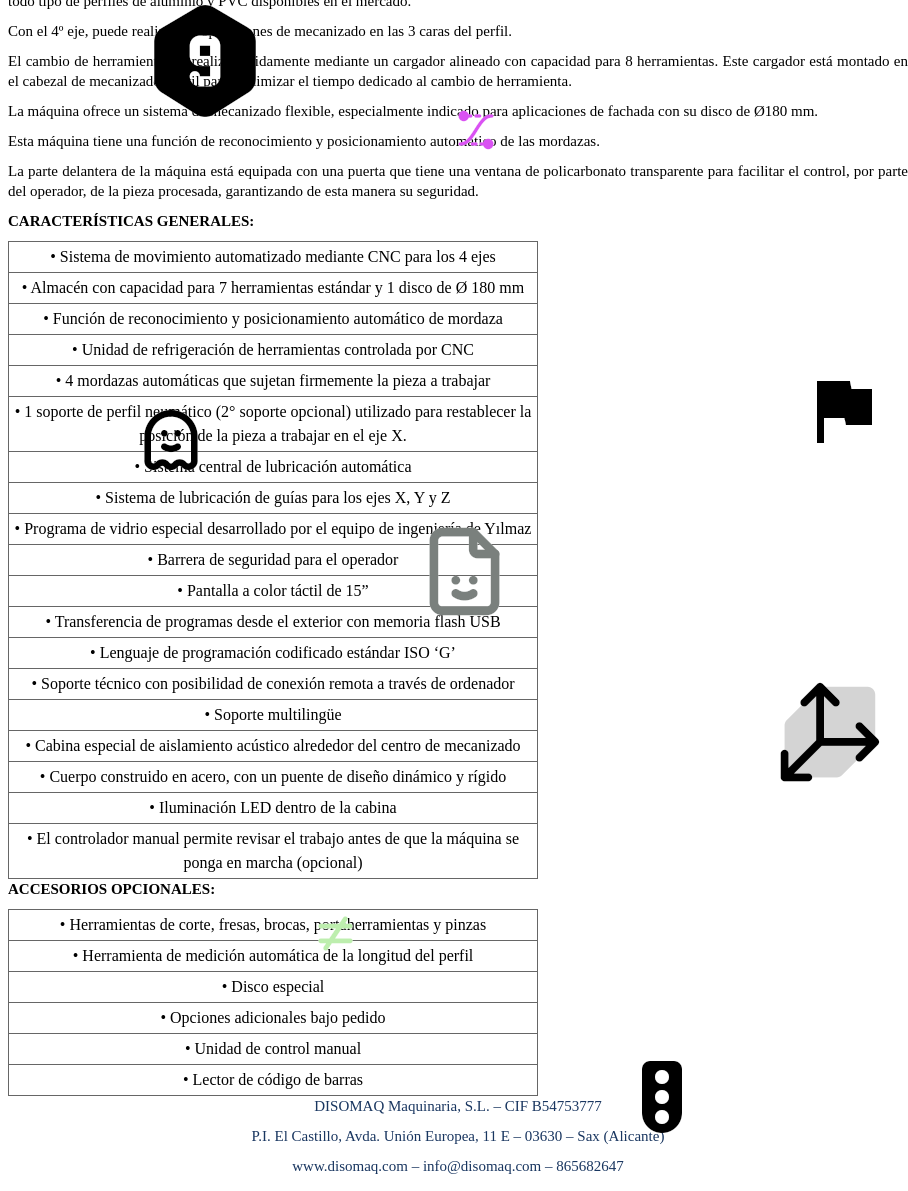 Image resolution: width=908 pixels, height=1191 pixels. Describe the element at coordinates (335, 933) in the screenshot. I see `indicates values are not equal or mismatched` at that location.